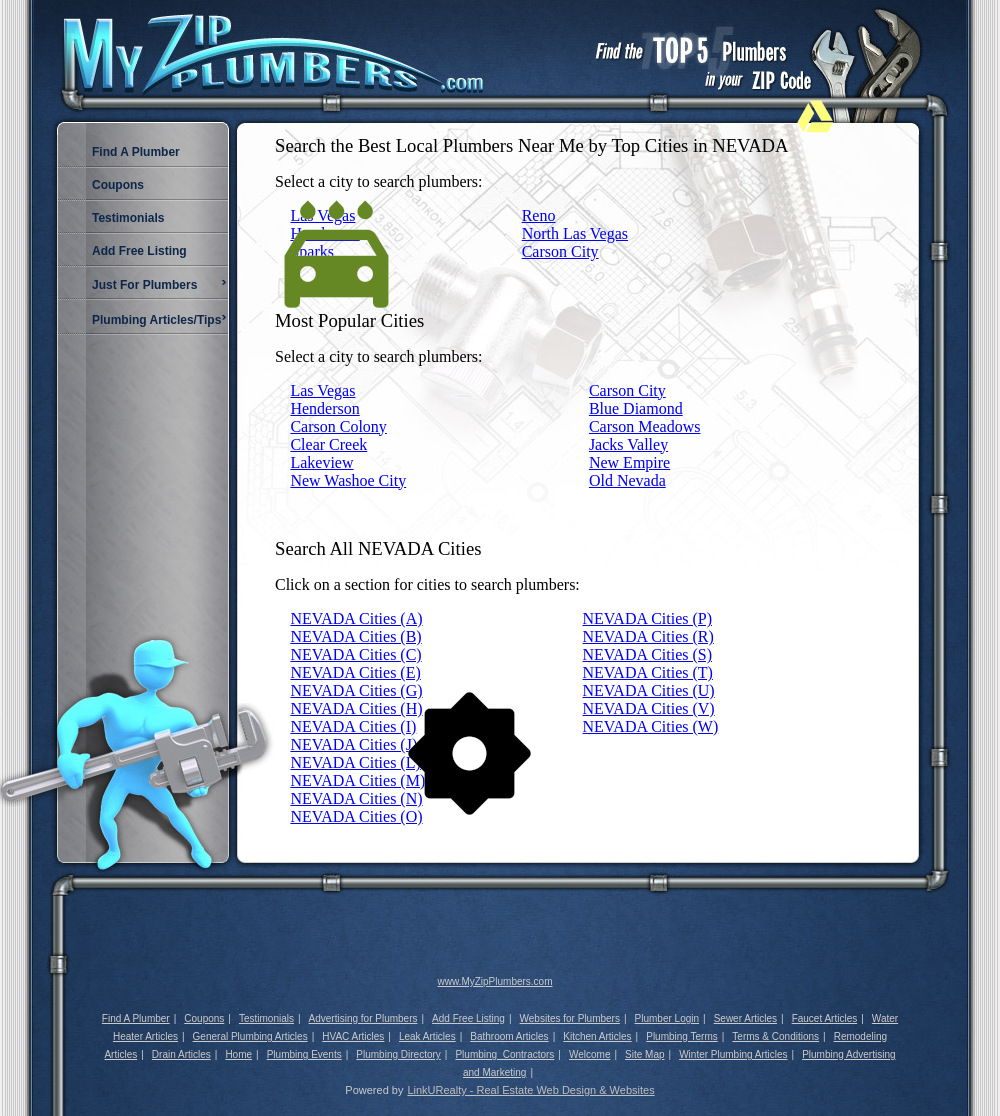 The width and height of the screenshot is (1000, 1116). What do you see at coordinates (336, 250) in the screenshot?
I see `find nearby car wash locations` at bounding box center [336, 250].